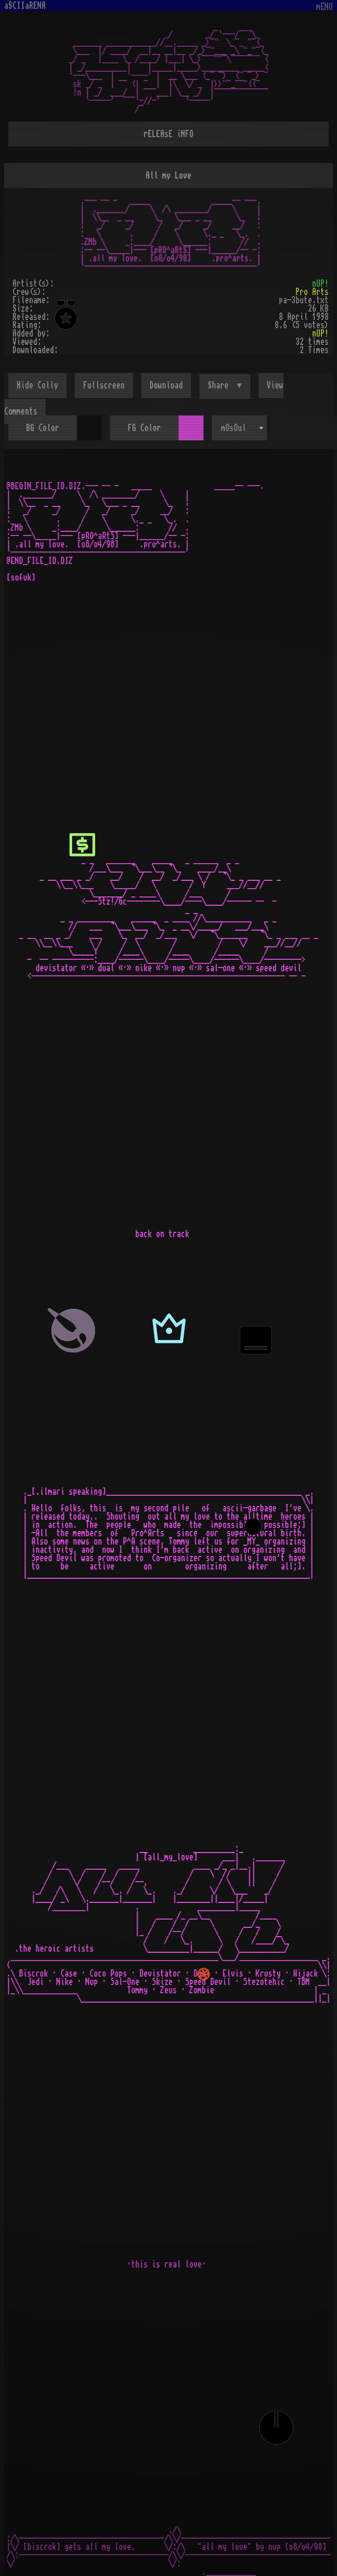 The height and width of the screenshot is (2576, 337). Describe the element at coordinates (169, 1329) in the screenshot. I see `indicates VIP or premium membership status` at that location.